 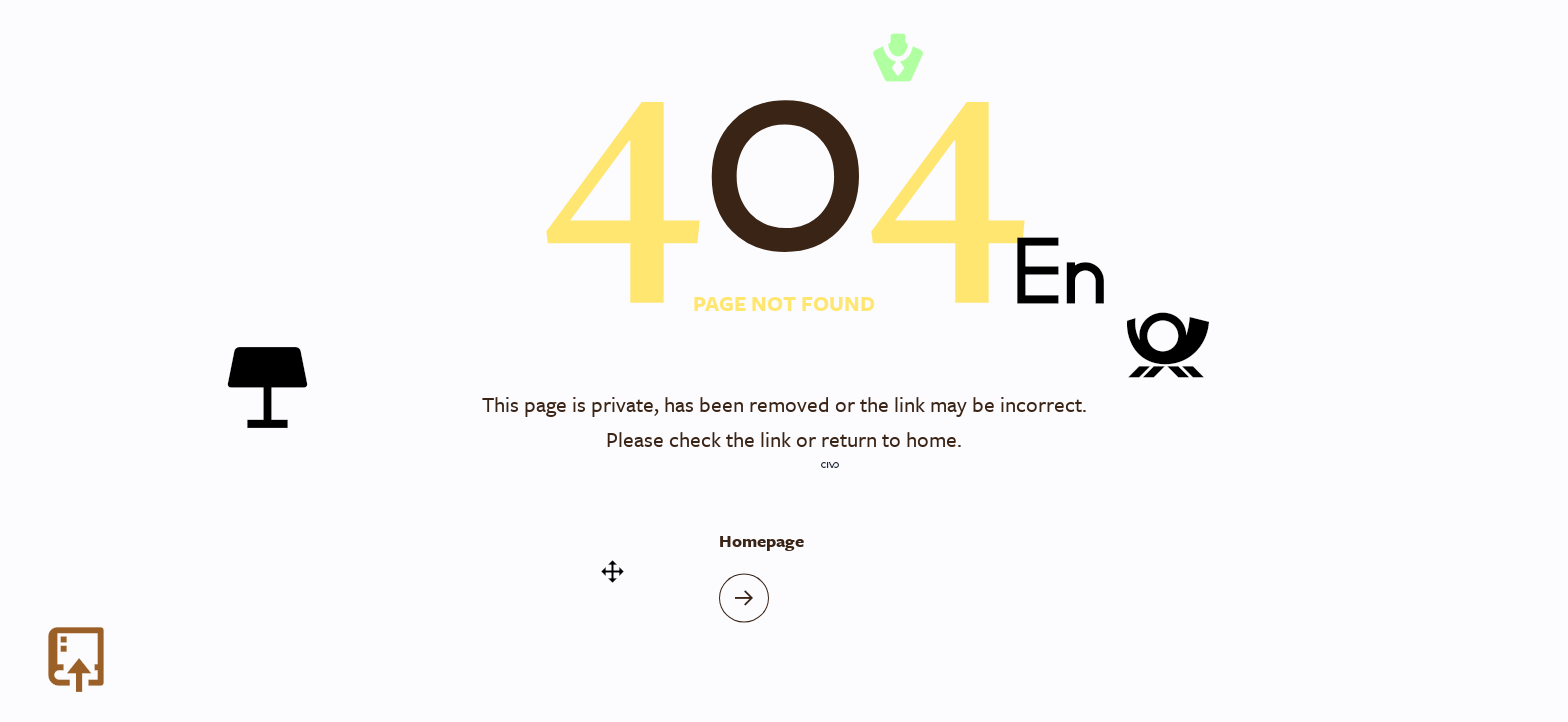 I want to click on civo cloud platform logo, so click(x=830, y=465).